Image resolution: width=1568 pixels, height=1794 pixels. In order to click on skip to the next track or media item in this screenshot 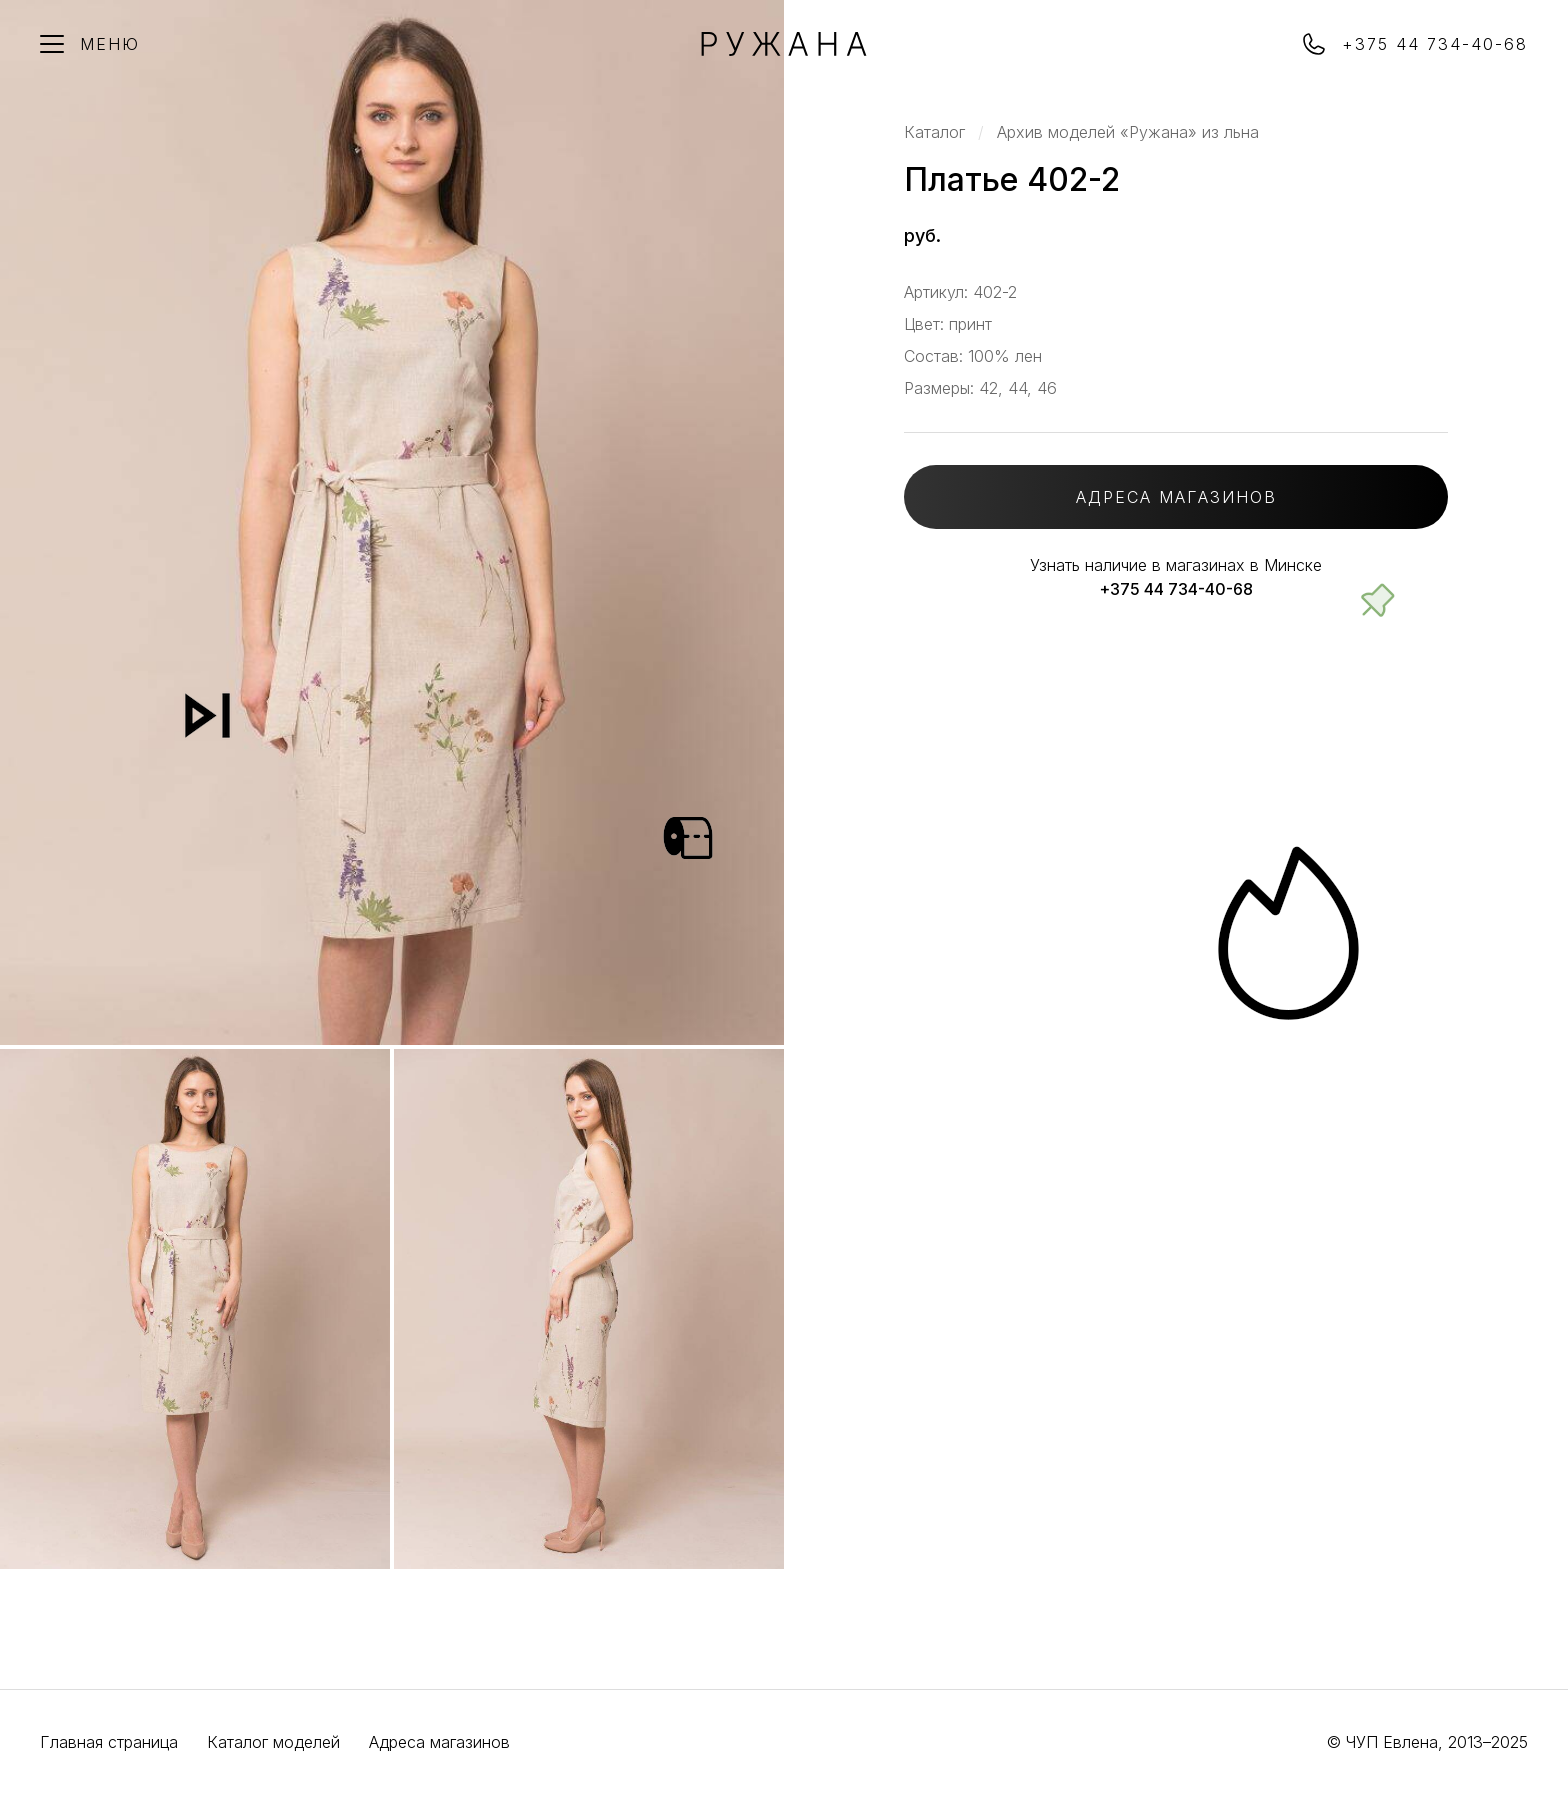, I will do `click(207, 715)`.